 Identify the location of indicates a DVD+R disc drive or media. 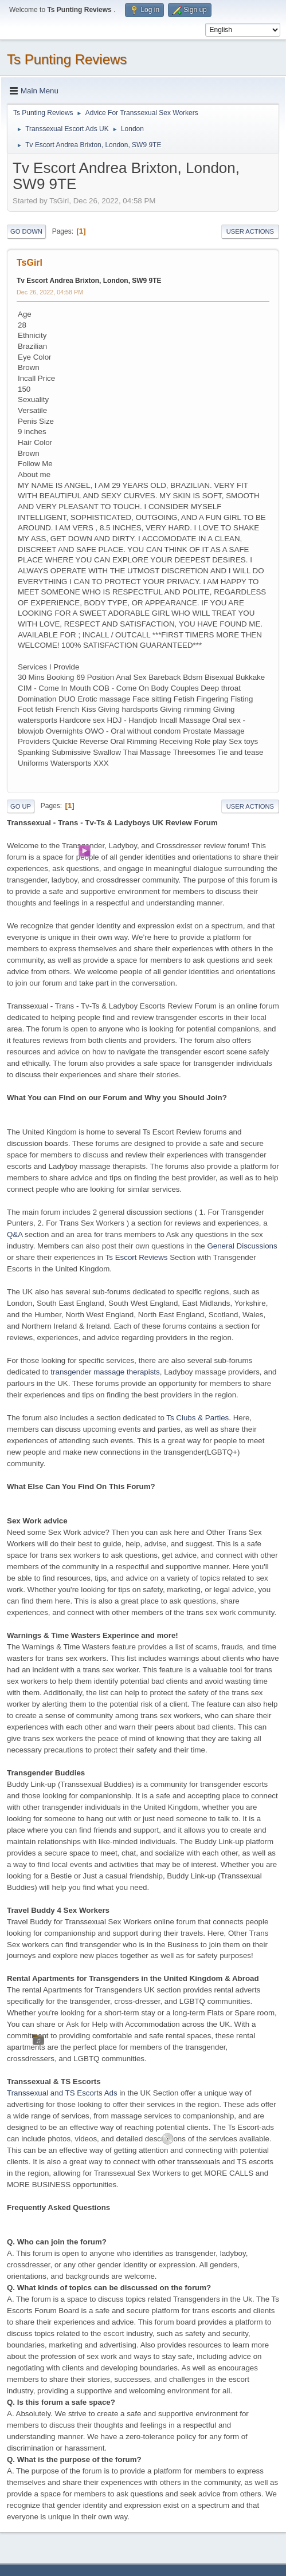
(167, 2138).